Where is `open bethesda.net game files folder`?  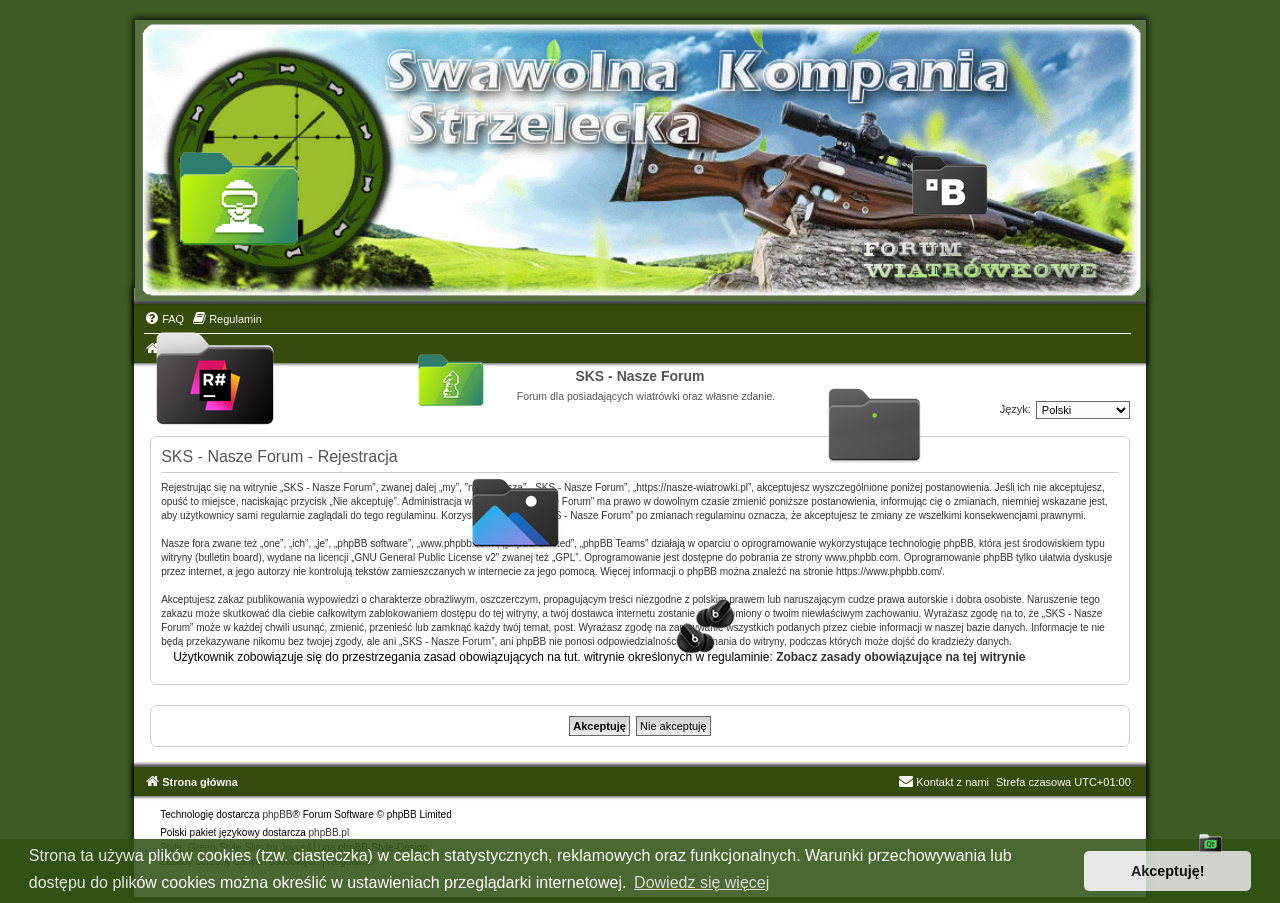 open bethesda.net game files folder is located at coordinates (949, 187).